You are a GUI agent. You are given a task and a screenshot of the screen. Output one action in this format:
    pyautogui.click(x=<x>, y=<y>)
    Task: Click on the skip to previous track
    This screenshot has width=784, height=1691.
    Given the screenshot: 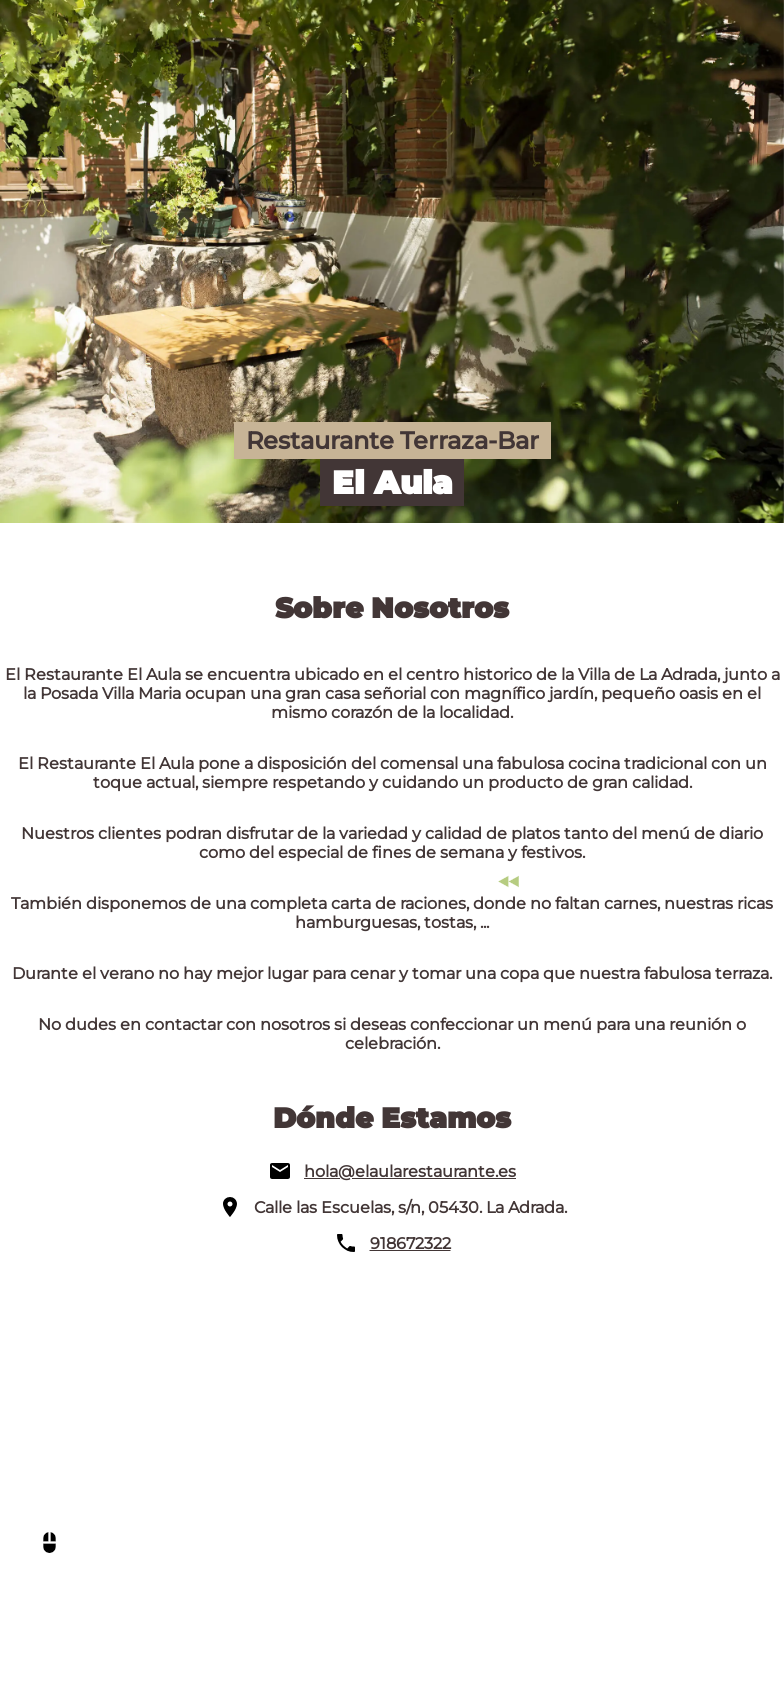 What is the action you would take?
    pyautogui.click(x=508, y=881)
    